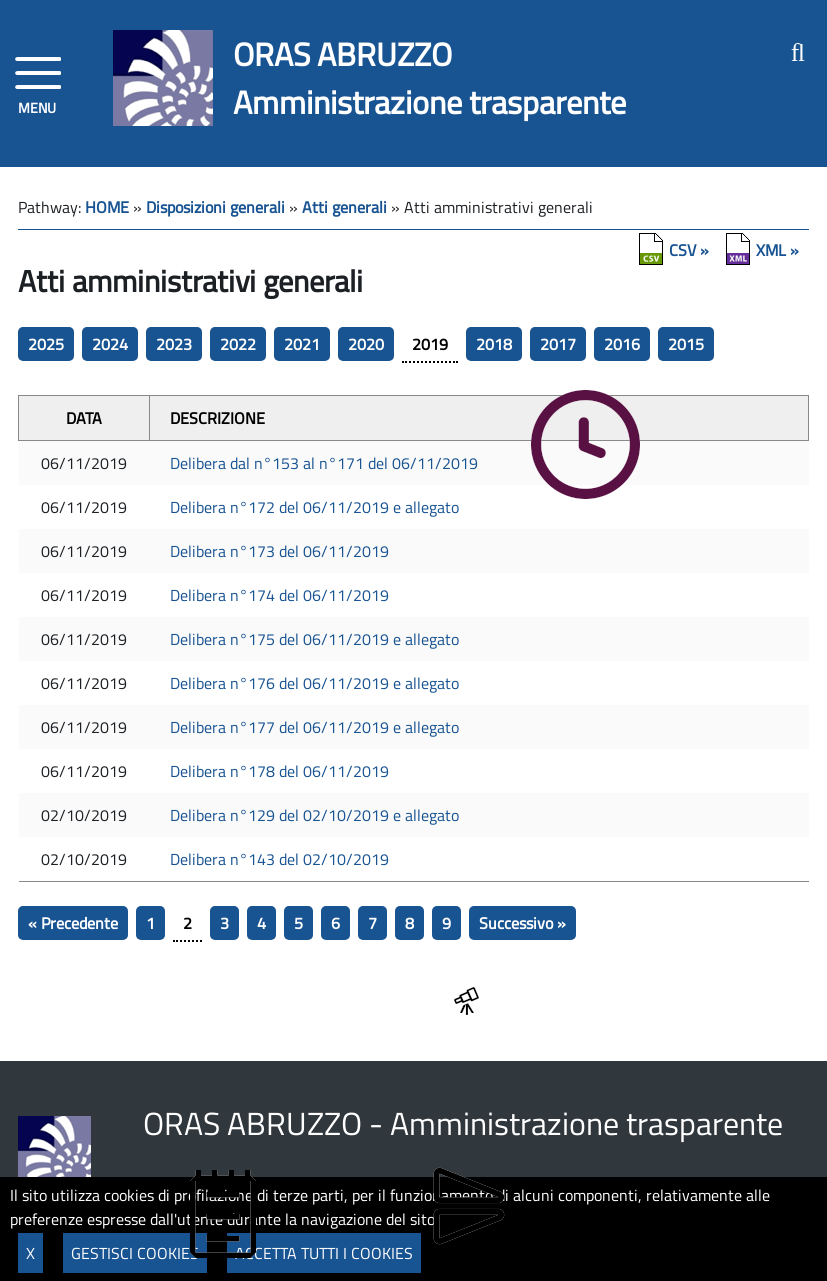 Image resolution: width=827 pixels, height=1281 pixels. Describe the element at coordinates (467, 1001) in the screenshot. I see `explore or discover new content` at that location.